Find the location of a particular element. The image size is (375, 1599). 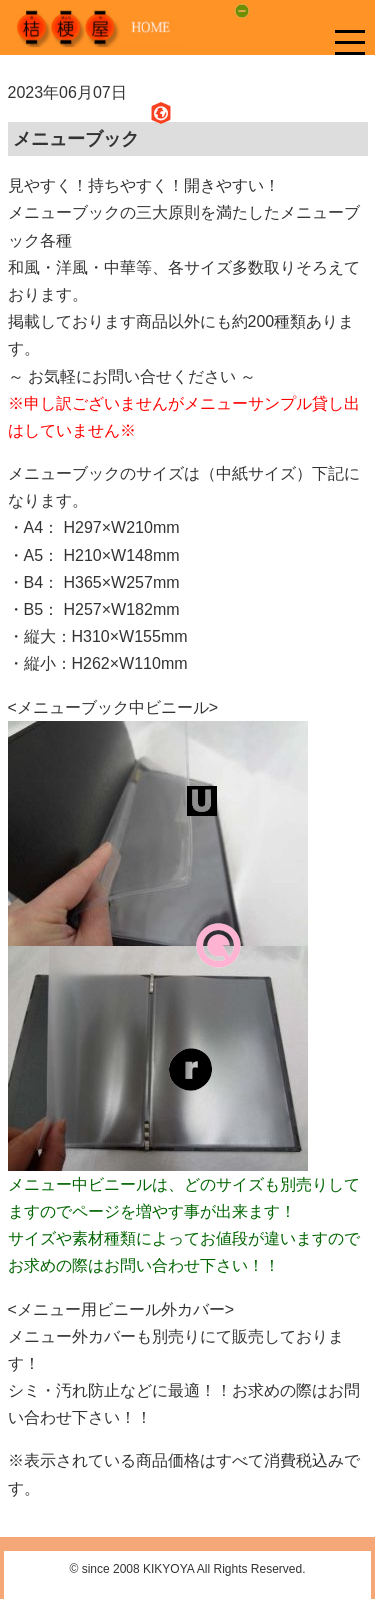

open the Ravelry app is located at coordinates (190, 1069).